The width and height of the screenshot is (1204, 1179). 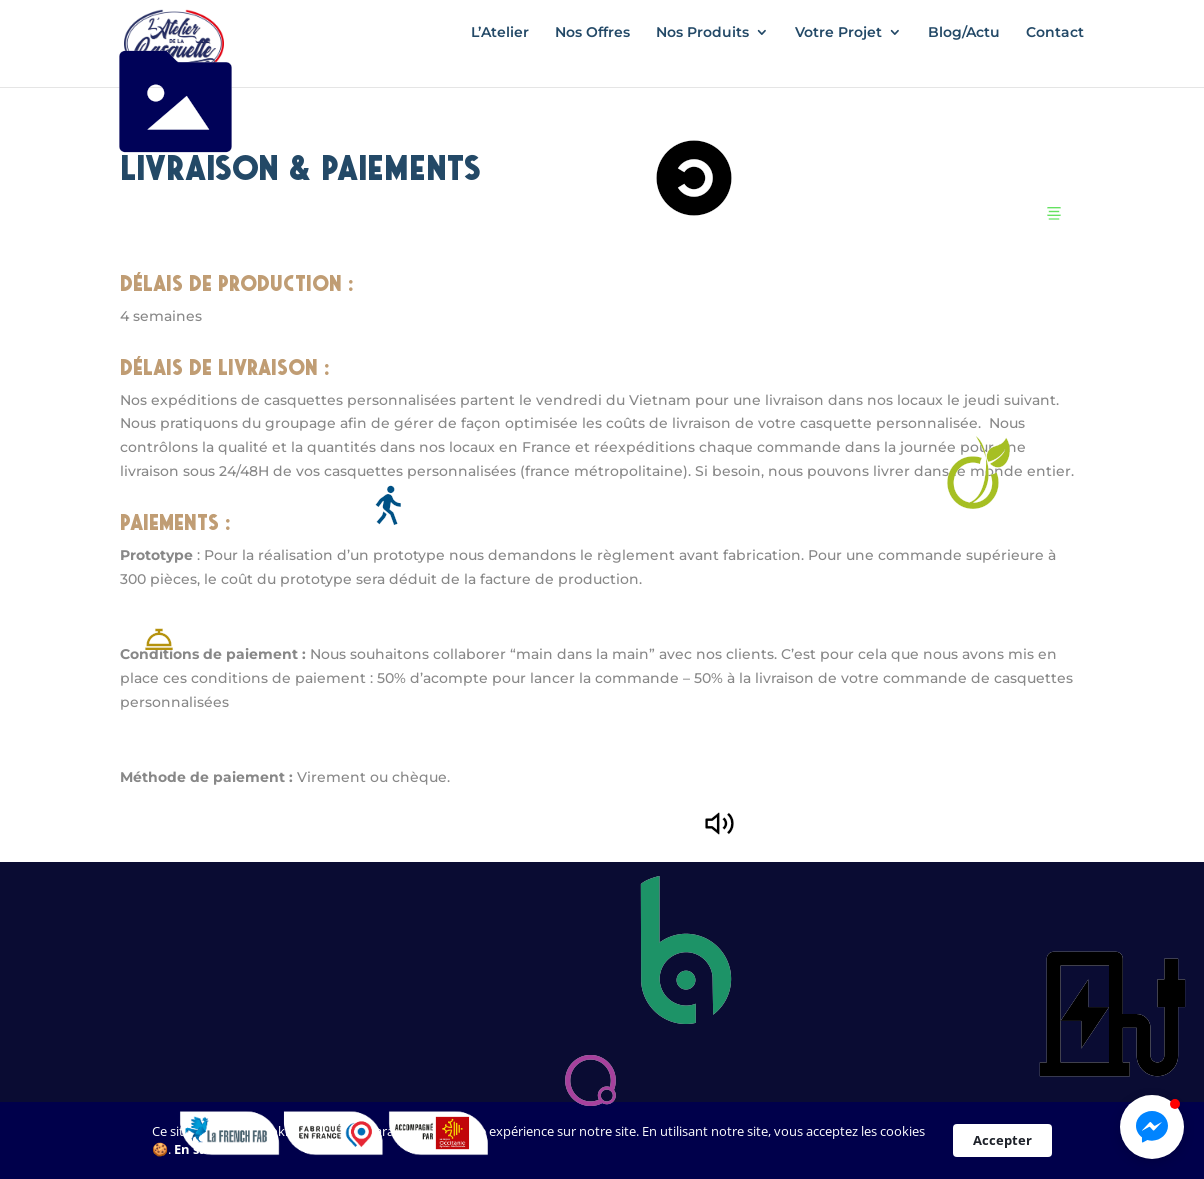 What do you see at coordinates (1054, 213) in the screenshot?
I see `center-align text or content` at bounding box center [1054, 213].